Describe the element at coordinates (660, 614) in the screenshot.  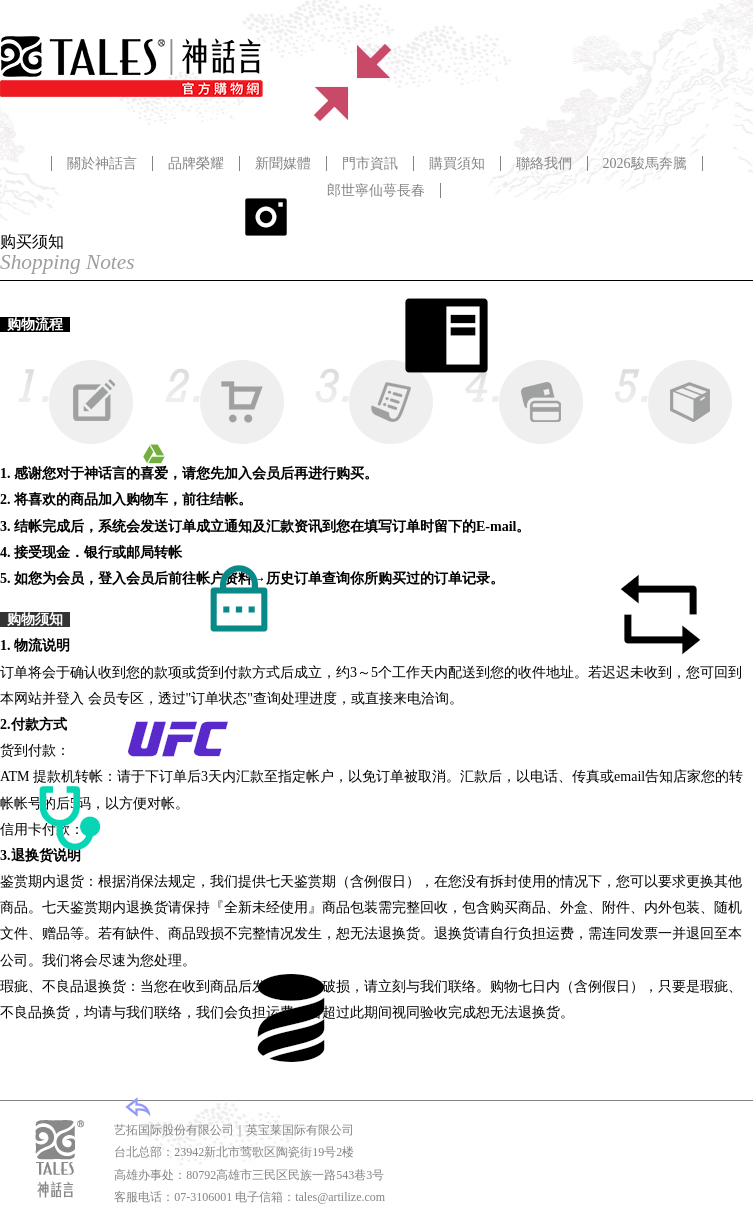
I see `enable repeat playback mode` at that location.